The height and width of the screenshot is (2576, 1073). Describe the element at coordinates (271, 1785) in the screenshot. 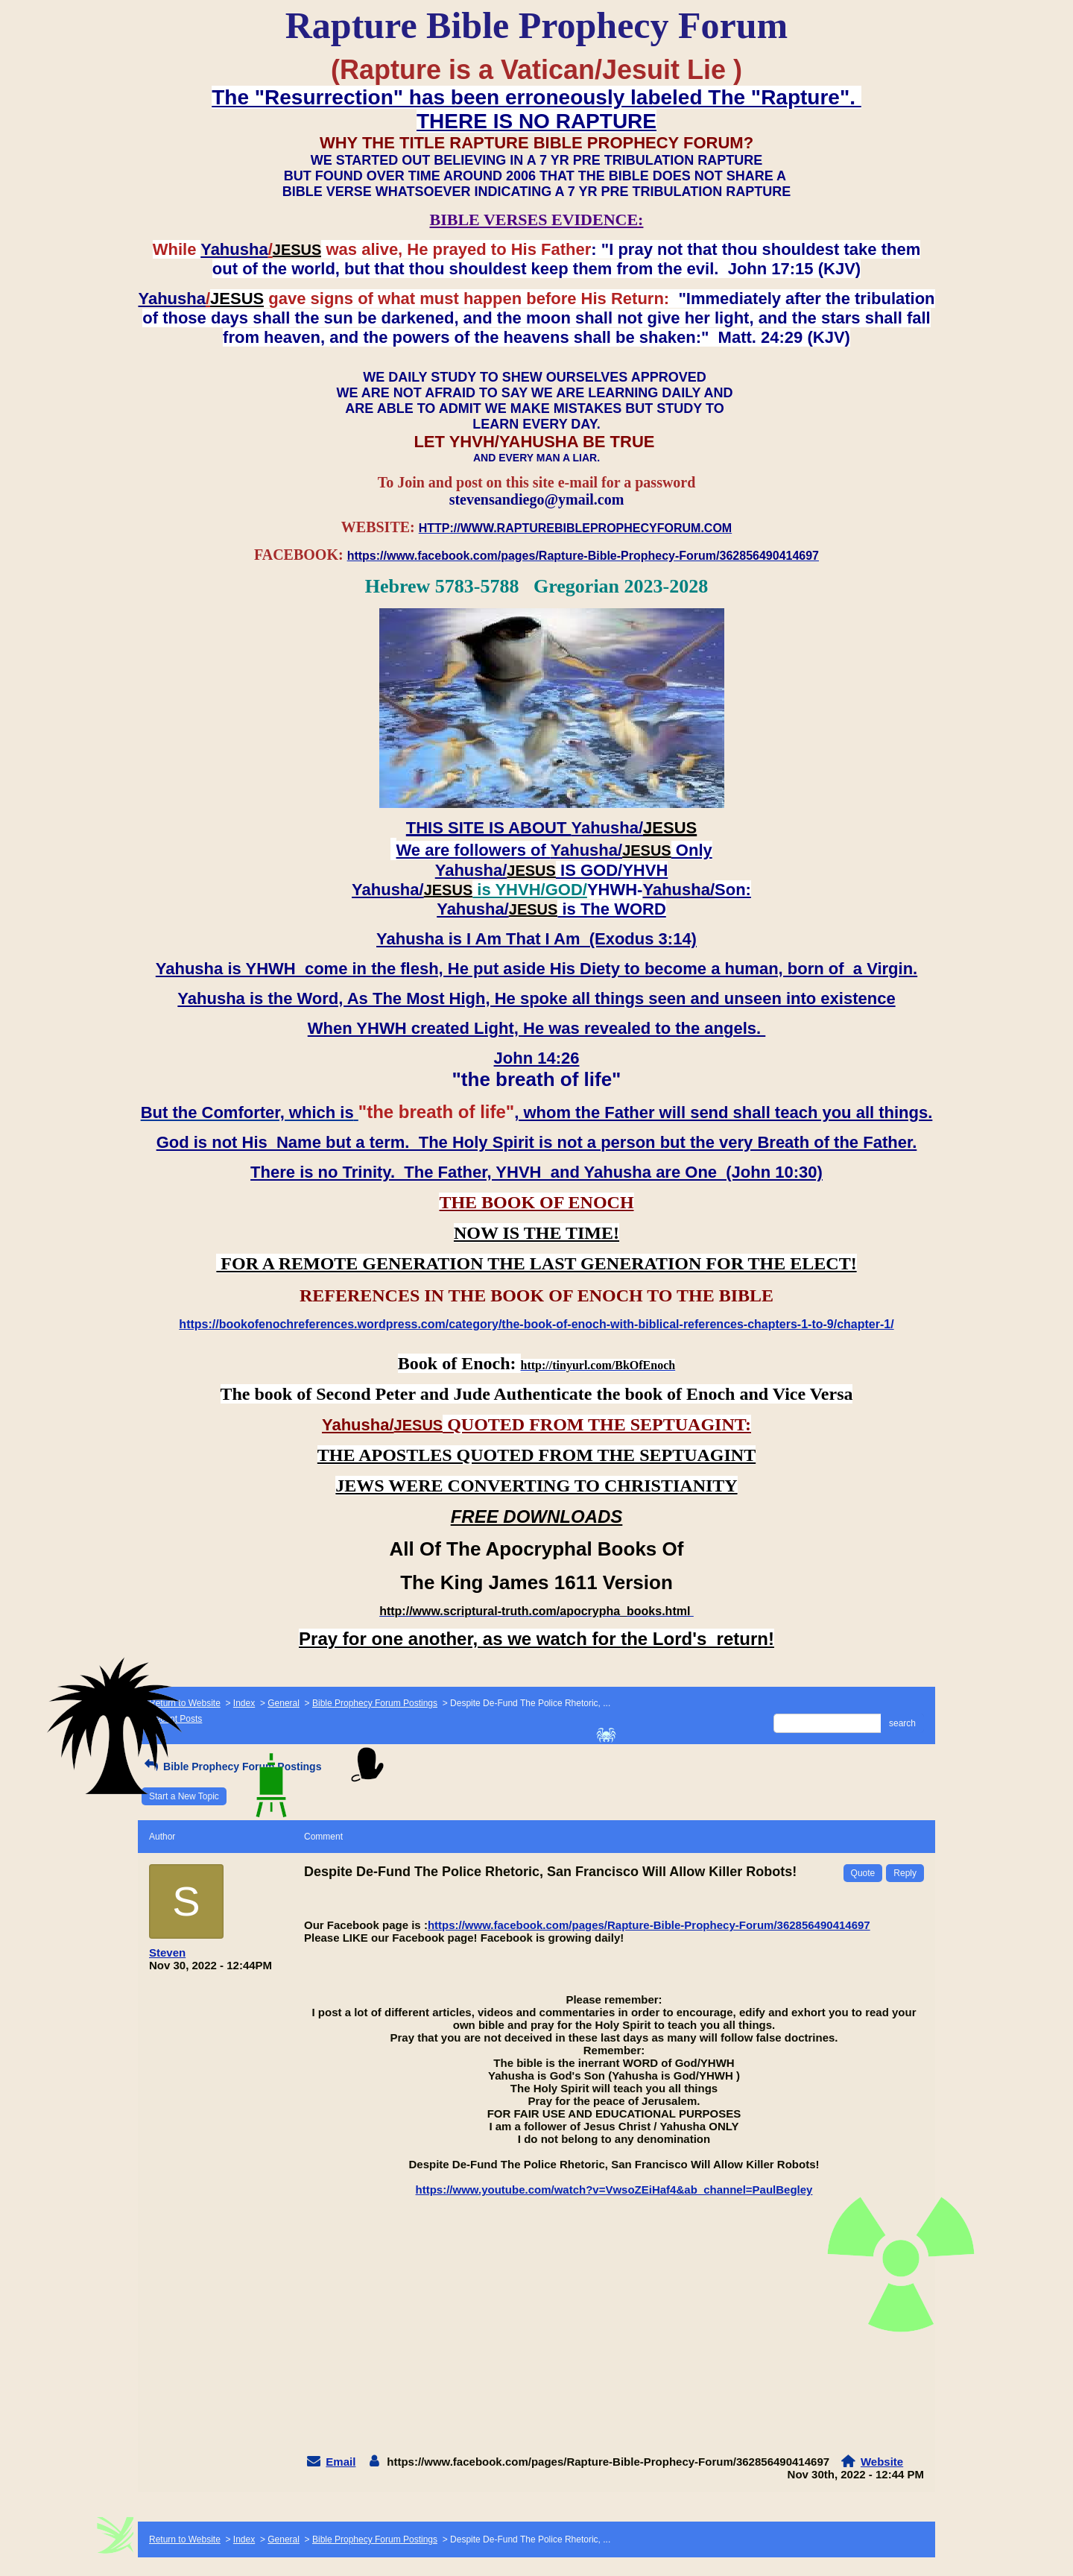

I see `open drawing or painting tools` at that location.